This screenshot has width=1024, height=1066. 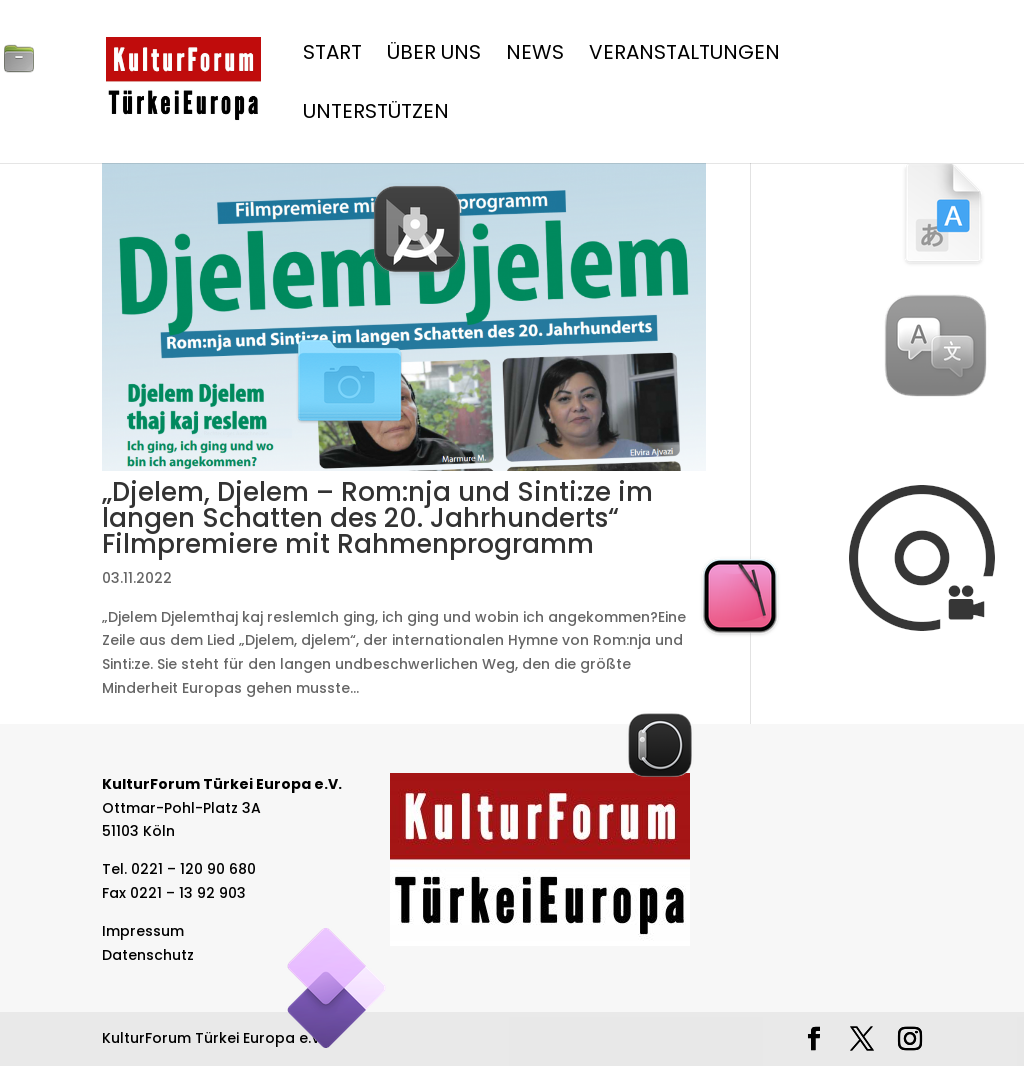 I want to click on open microsoft power apps operations, so click(x=334, y=988).